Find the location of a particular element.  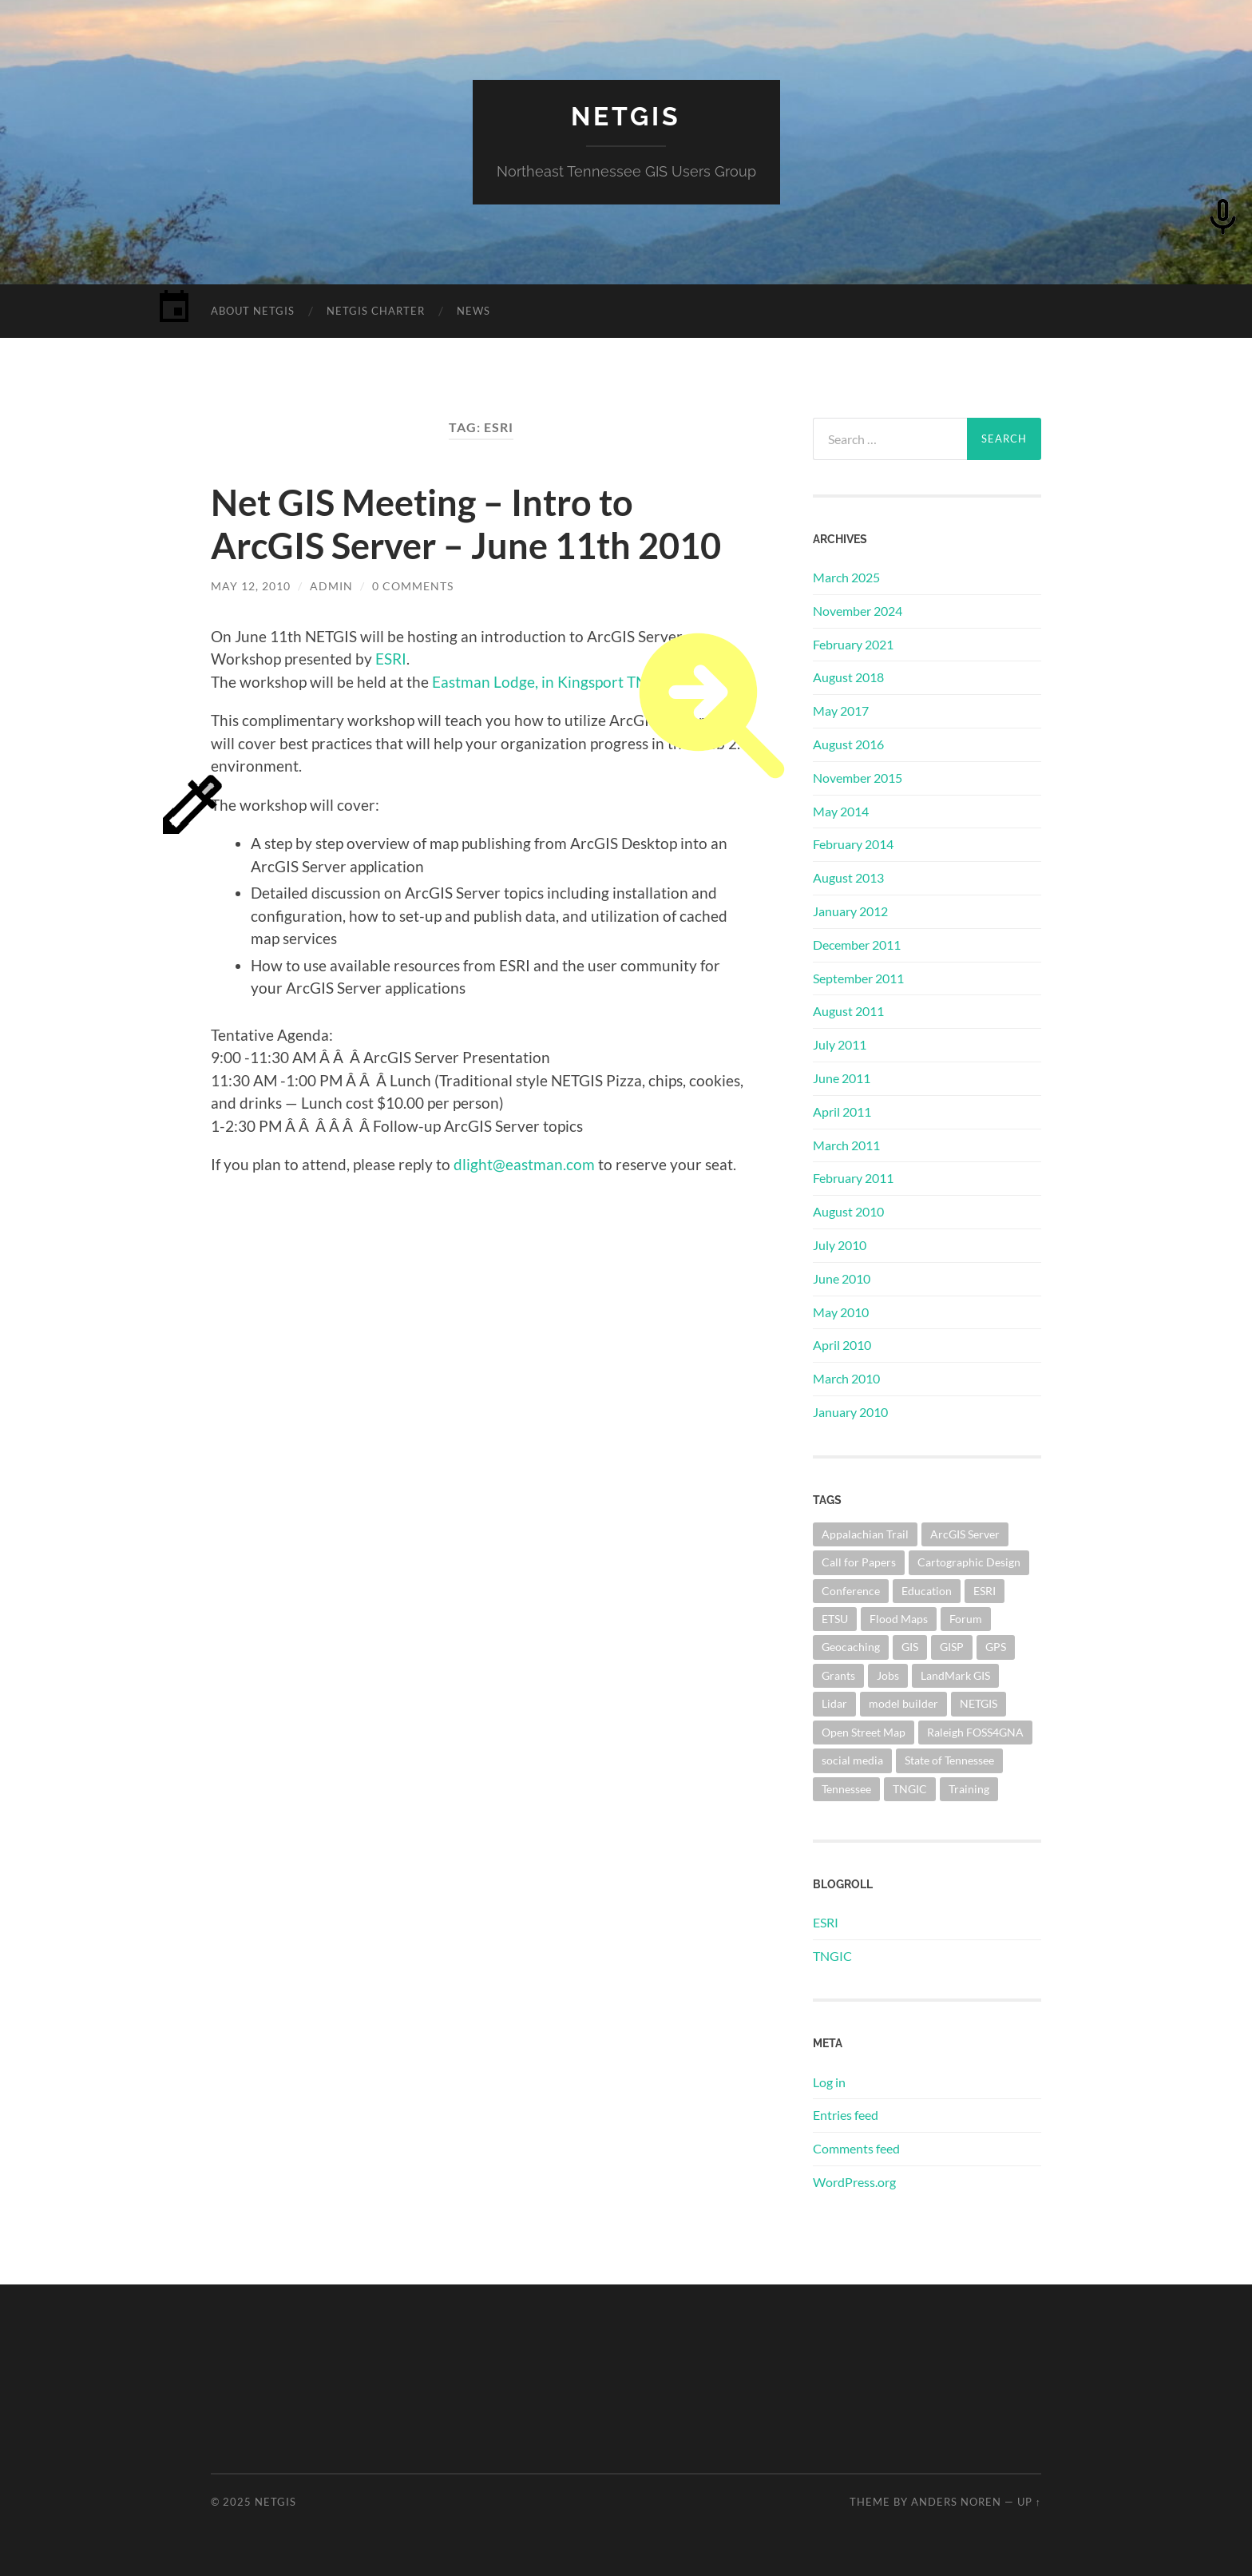

search and navigate to result is located at coordinates (711, 705).